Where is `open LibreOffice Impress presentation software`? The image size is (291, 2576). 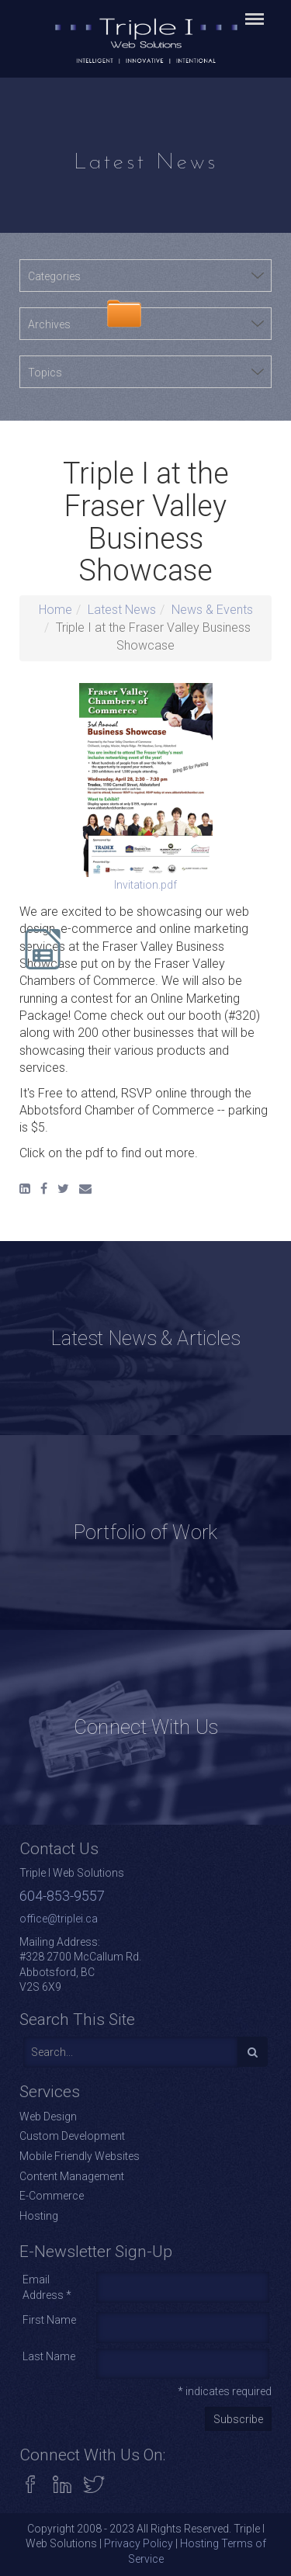
open LibreOffice Impress presentation software is located at coordinates (43, 949).